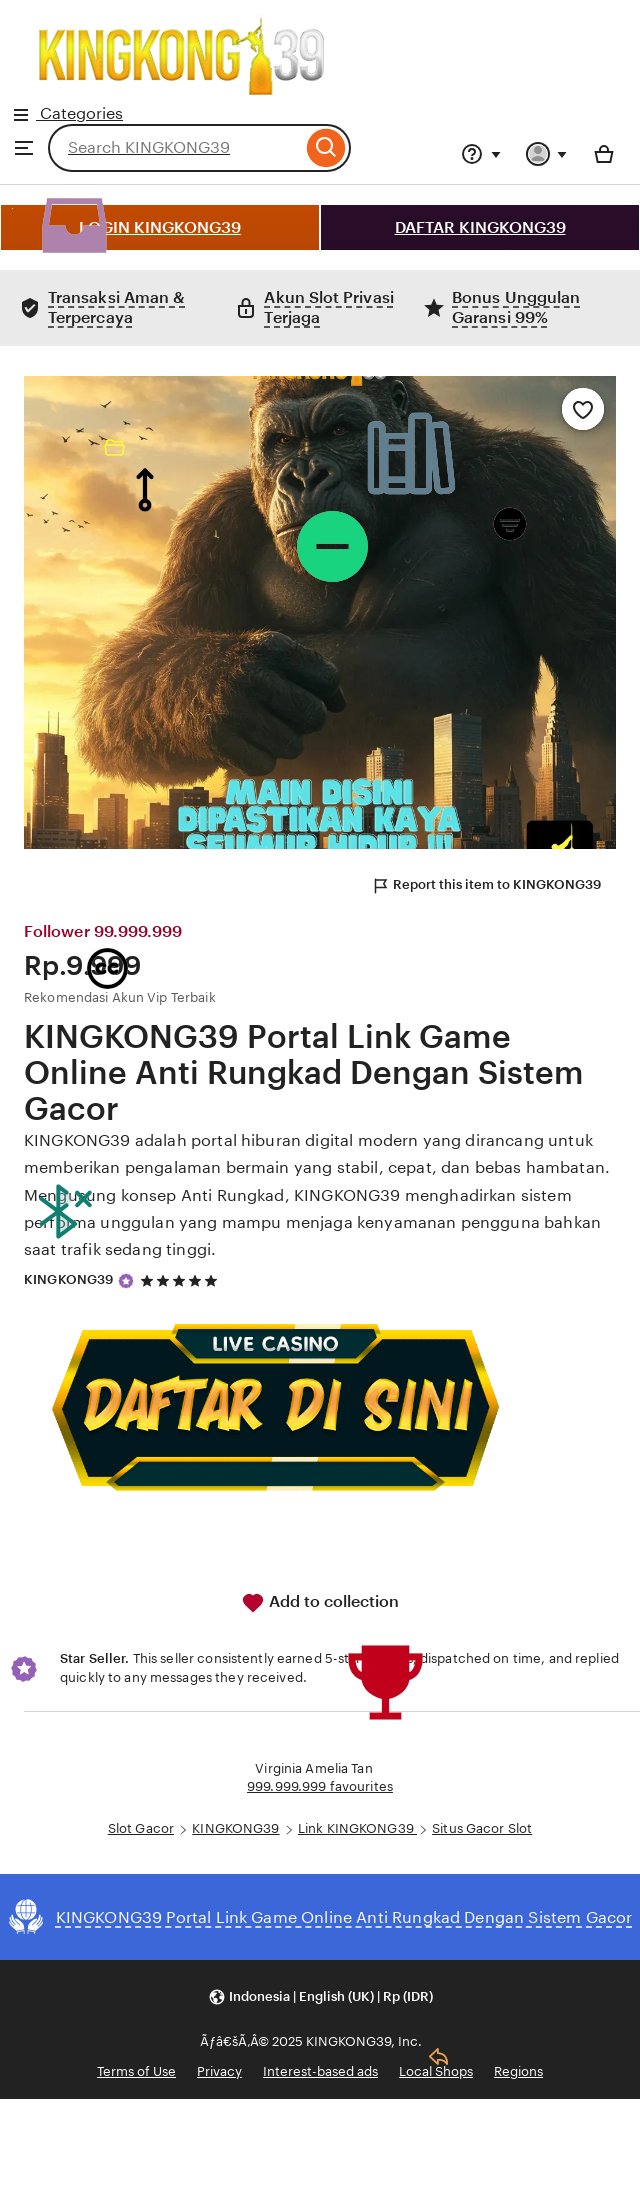  What do you see at coordinates (510, 524) in the screenshot?
I see `filter or sort content` at bounding box center [510, 524].